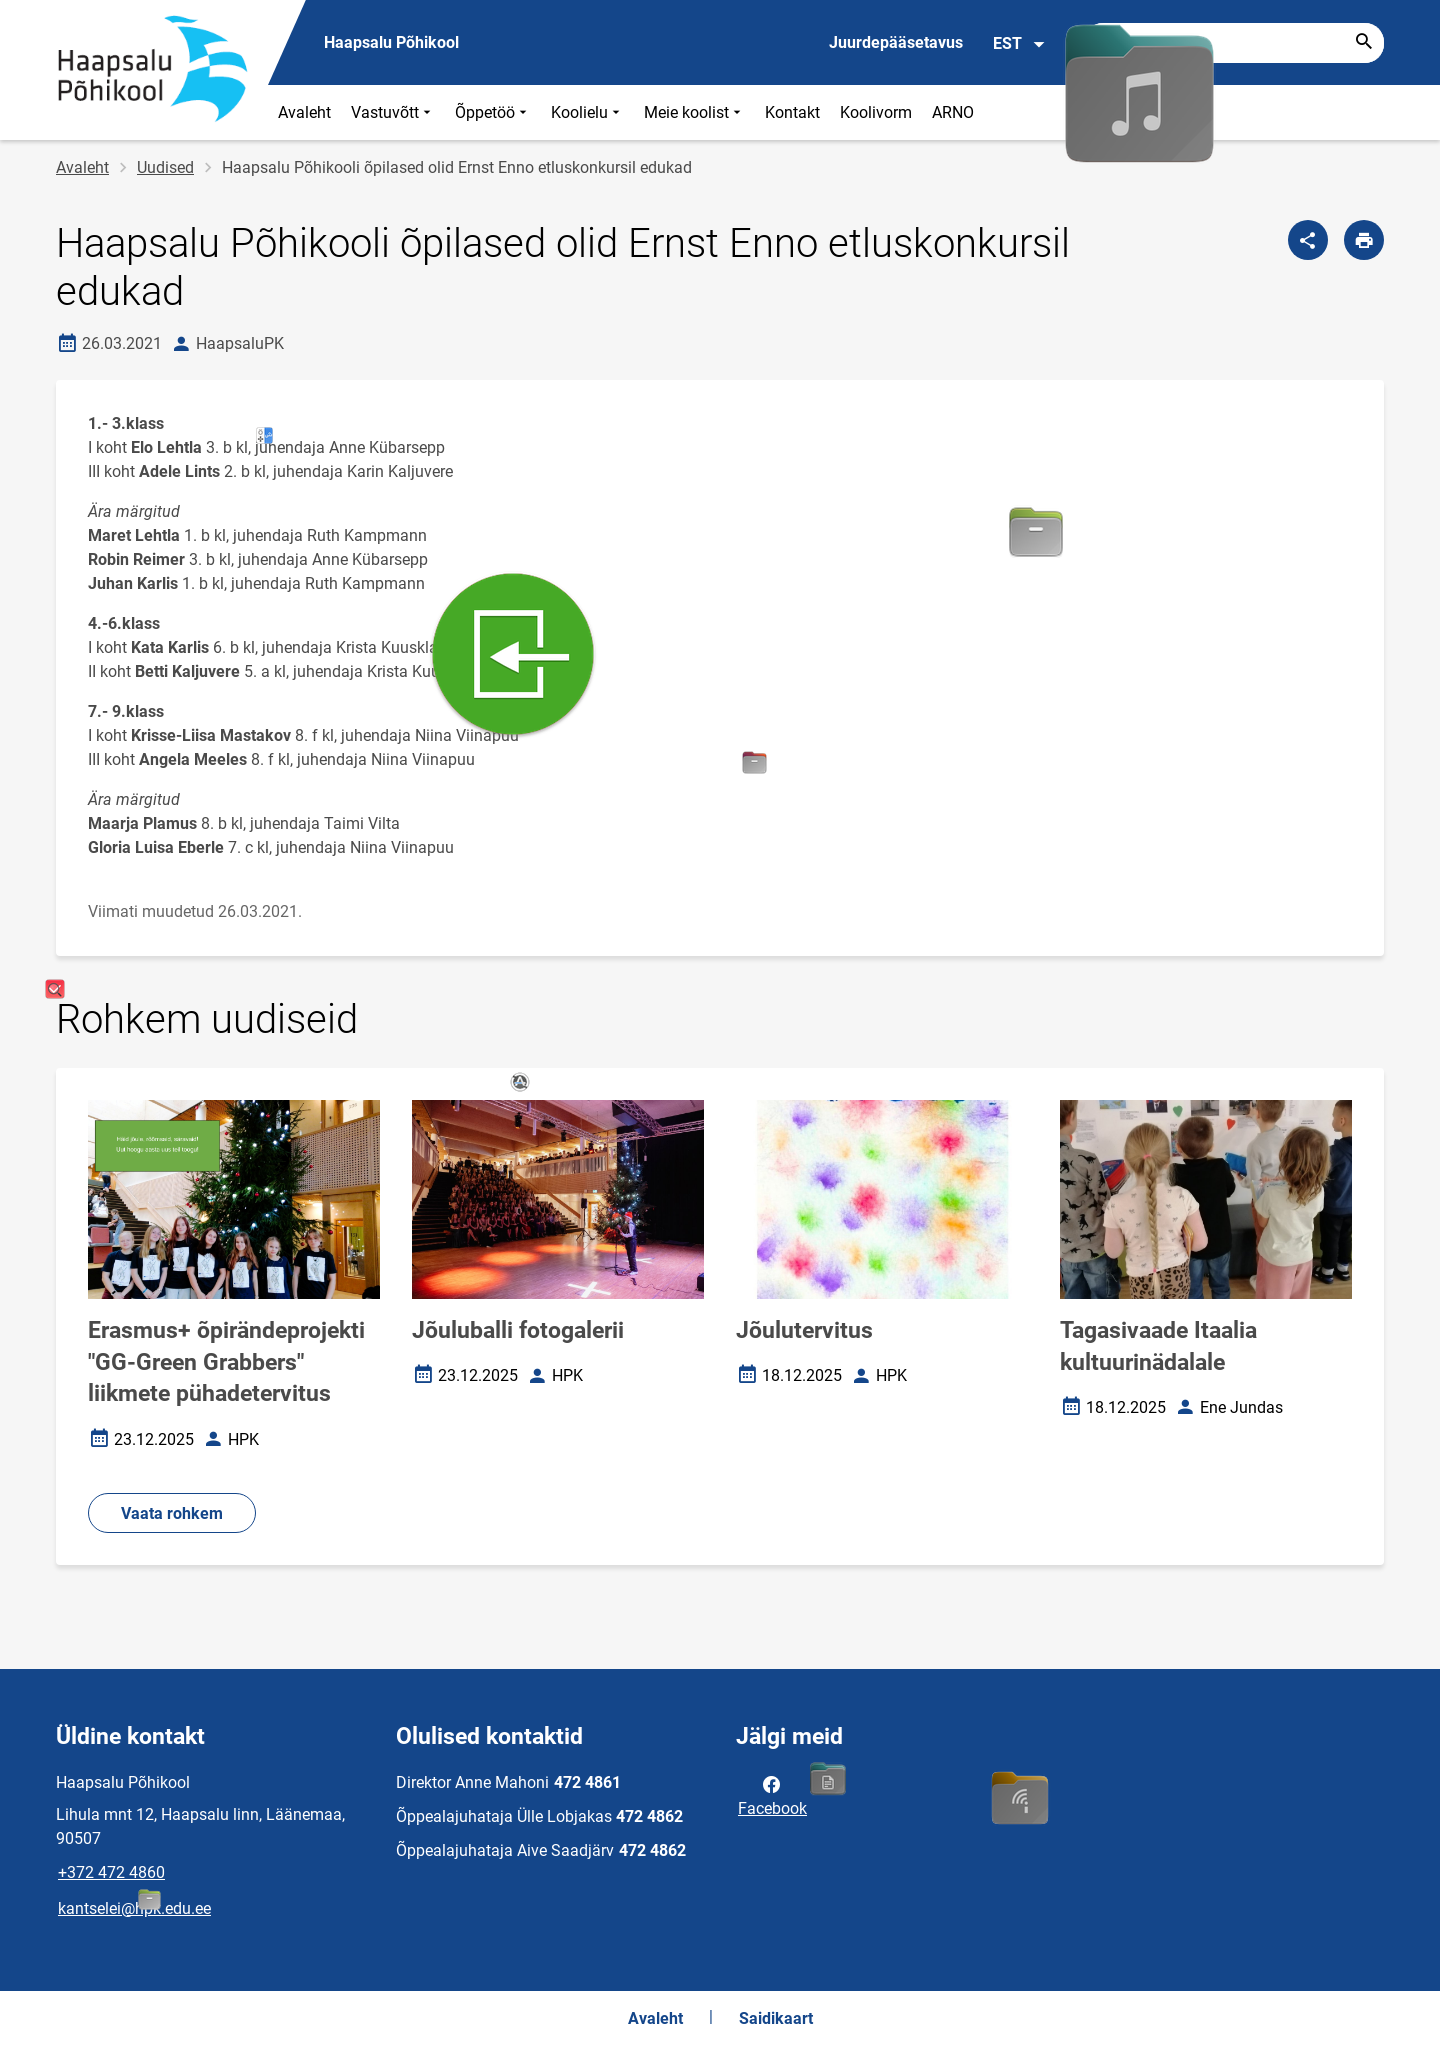  Describe the element at coordinates (264, 435) in the screenshot. I see `open character map application` at that location.